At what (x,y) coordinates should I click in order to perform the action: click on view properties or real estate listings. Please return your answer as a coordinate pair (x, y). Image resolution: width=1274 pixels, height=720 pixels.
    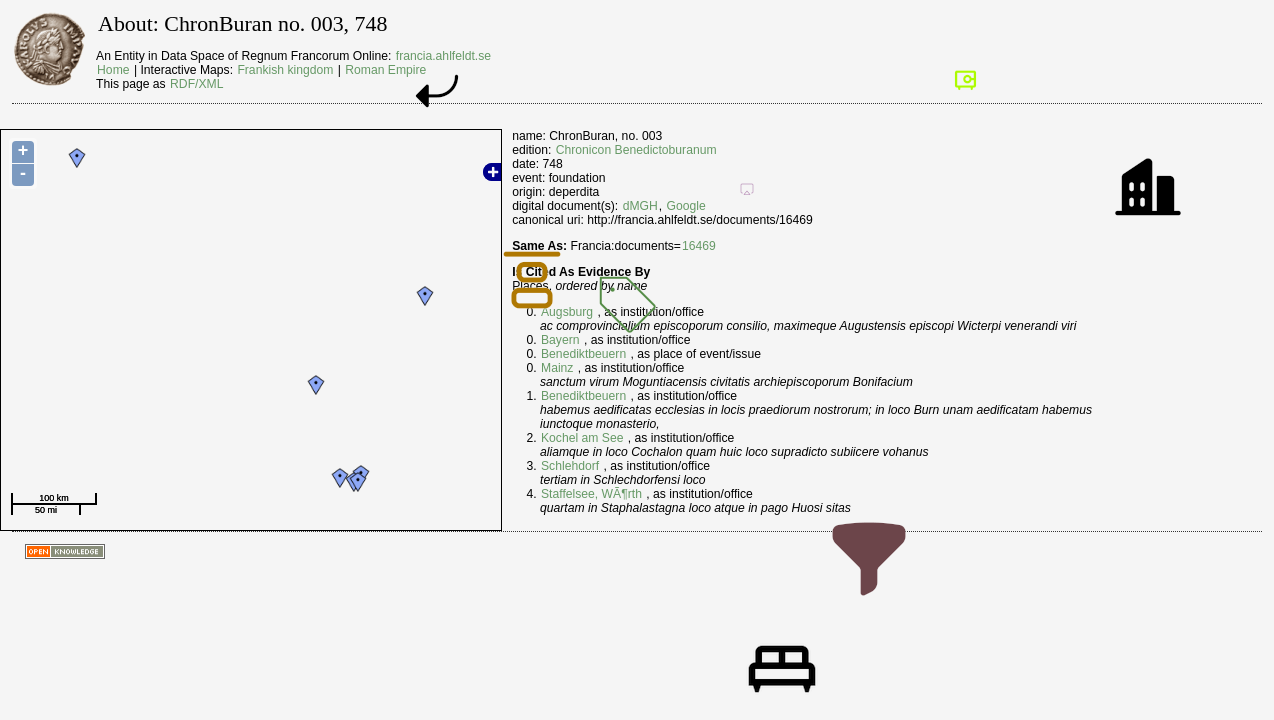
    Looking at the image, I should click on (1148, 189).